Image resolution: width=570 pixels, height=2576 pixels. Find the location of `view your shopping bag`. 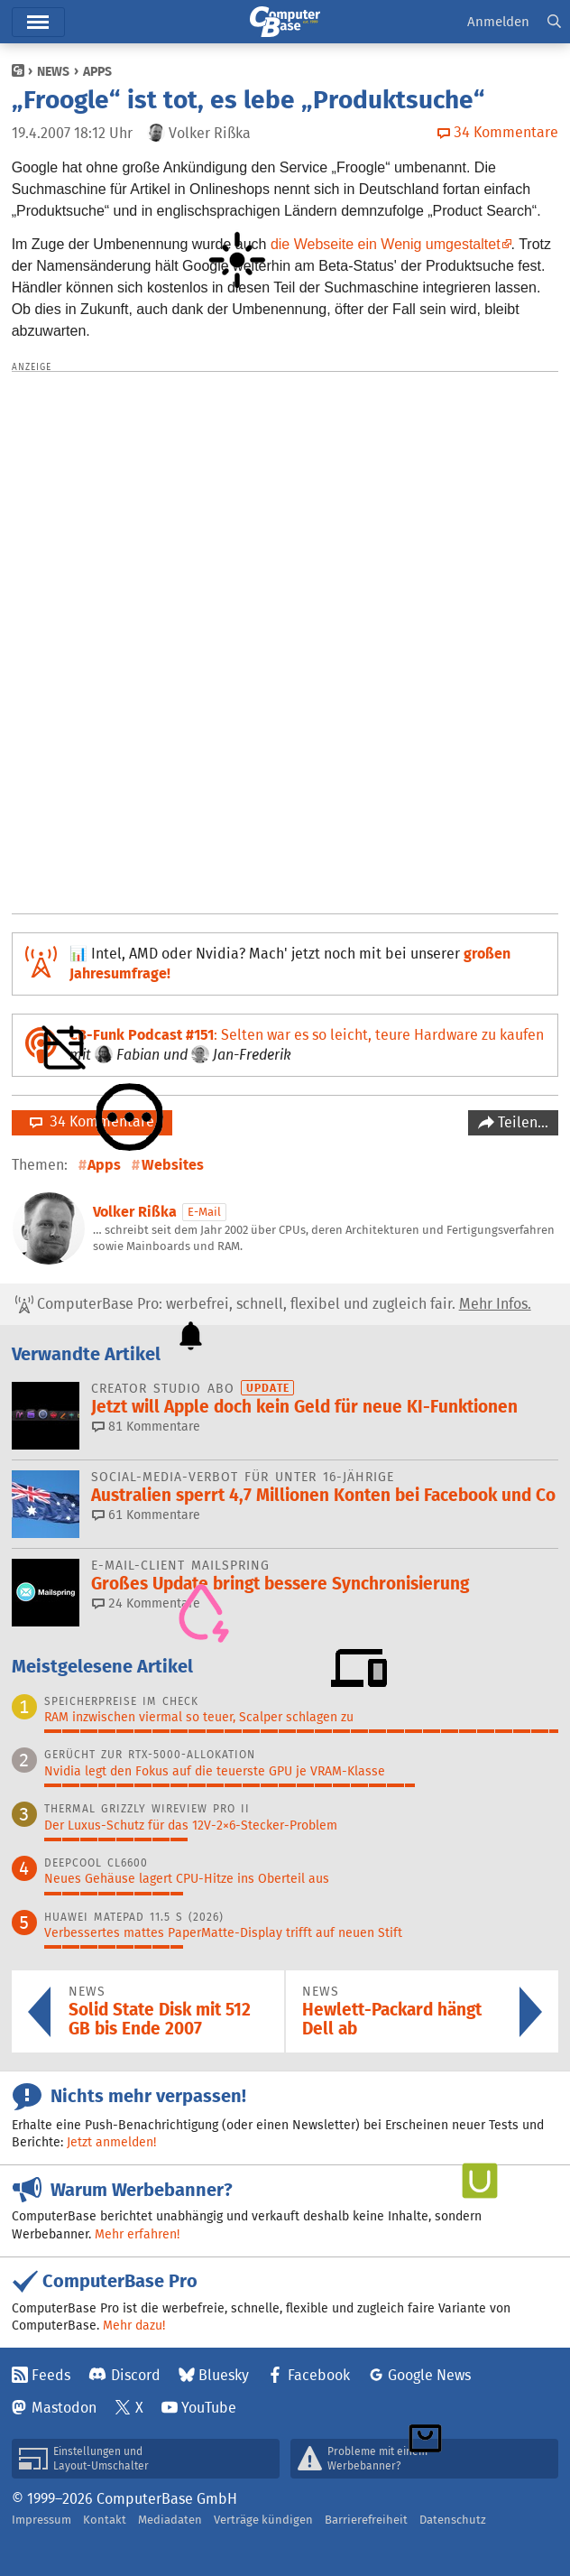

view your shopping bag is located at coordinates (425, 2438).